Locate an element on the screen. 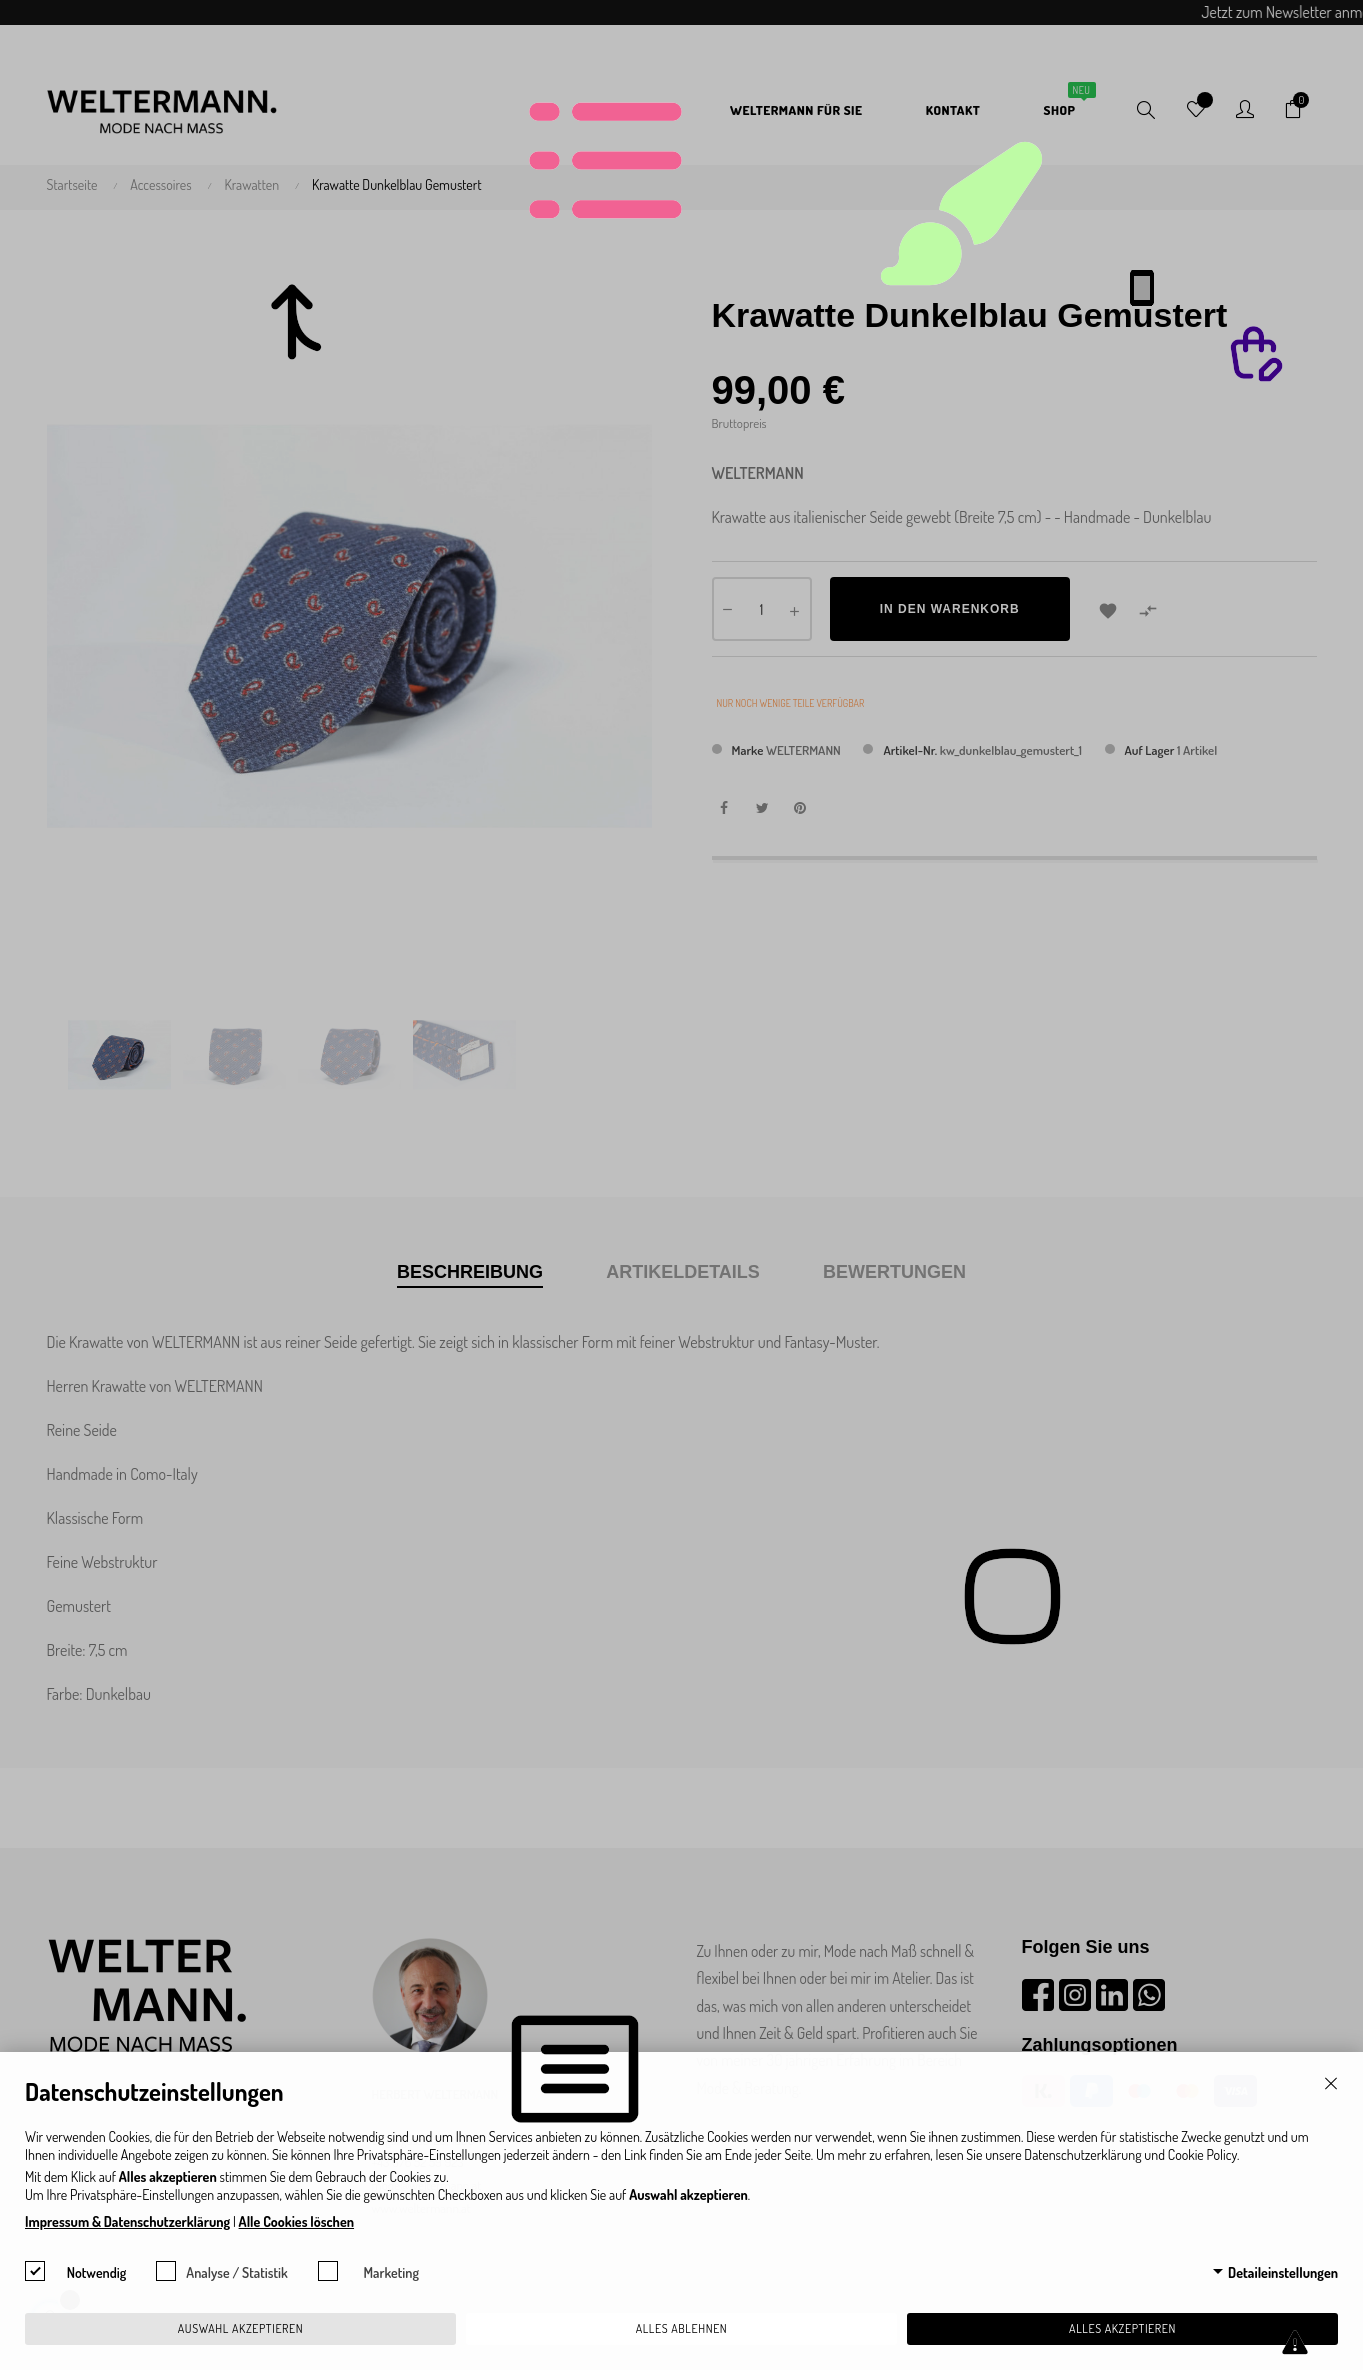  a default placeholder or empty state container is located at coordinates (1012, 1596).